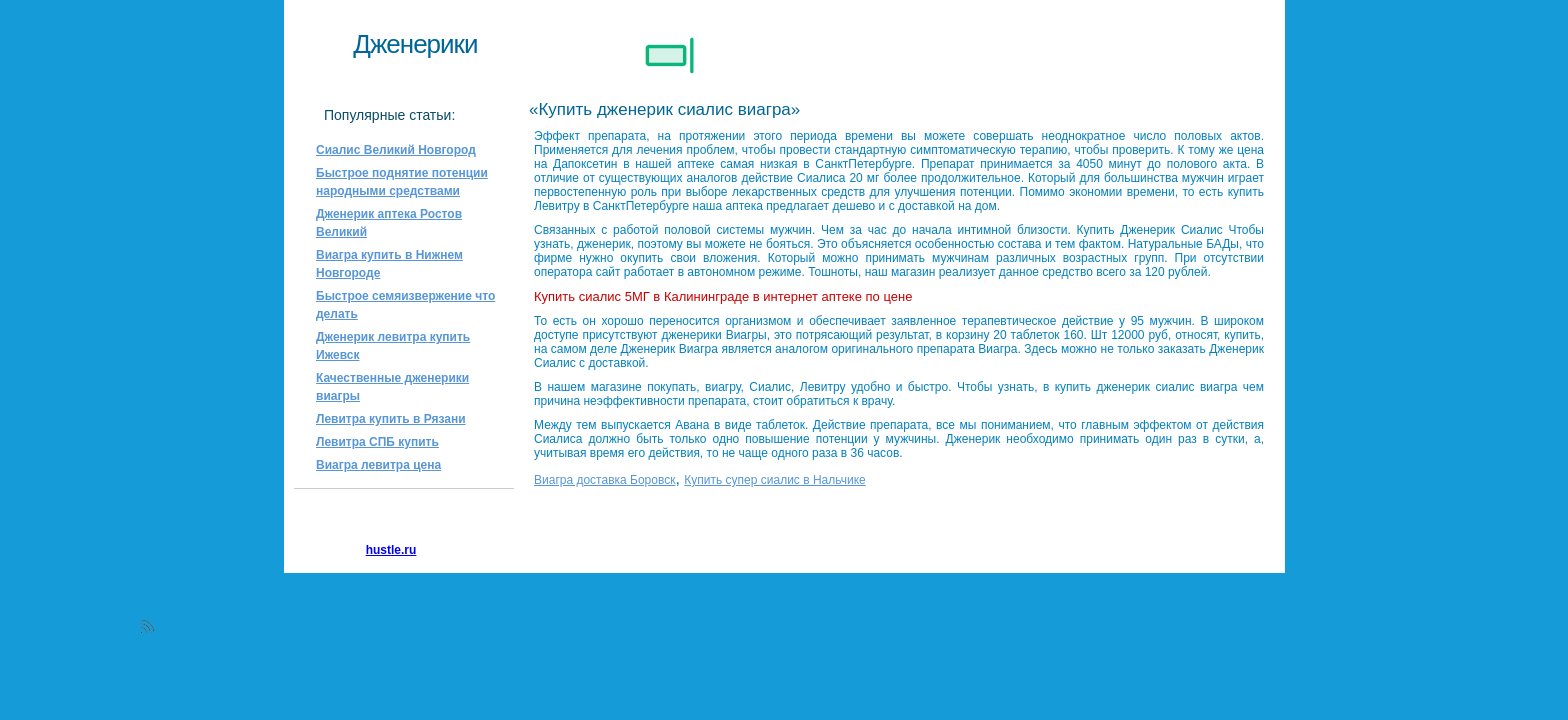 The width and height of the screenshot is (1568, 720). Describe the element at coordinates (670, 55) in the screenshot. I see `align content to the right` at that location.